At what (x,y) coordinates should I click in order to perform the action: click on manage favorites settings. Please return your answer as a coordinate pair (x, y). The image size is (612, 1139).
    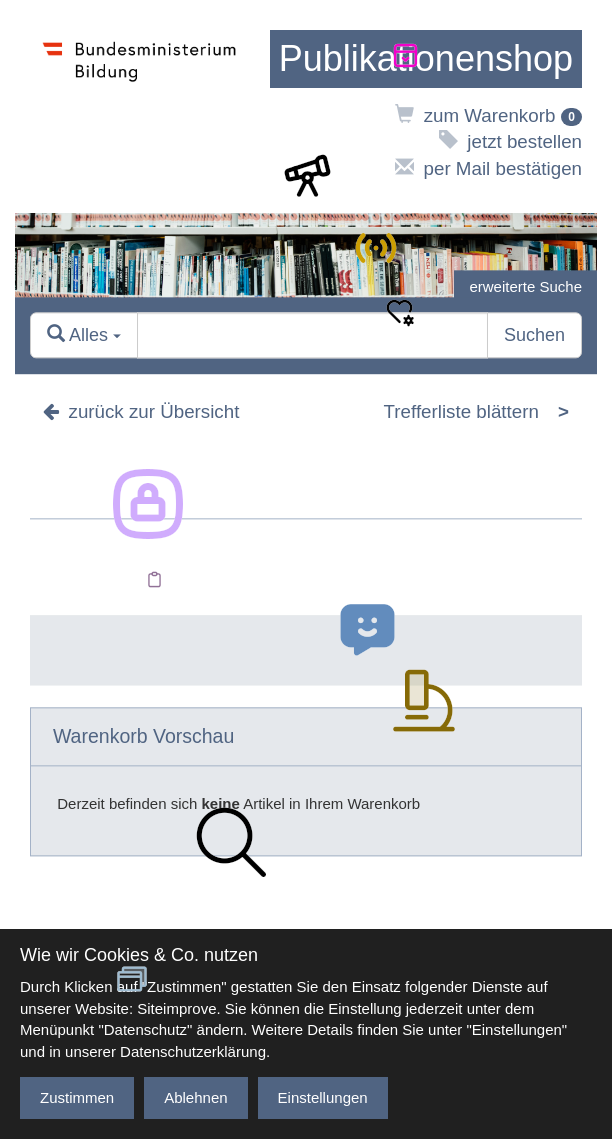
    Looking at the image, I should click on (399, 311).